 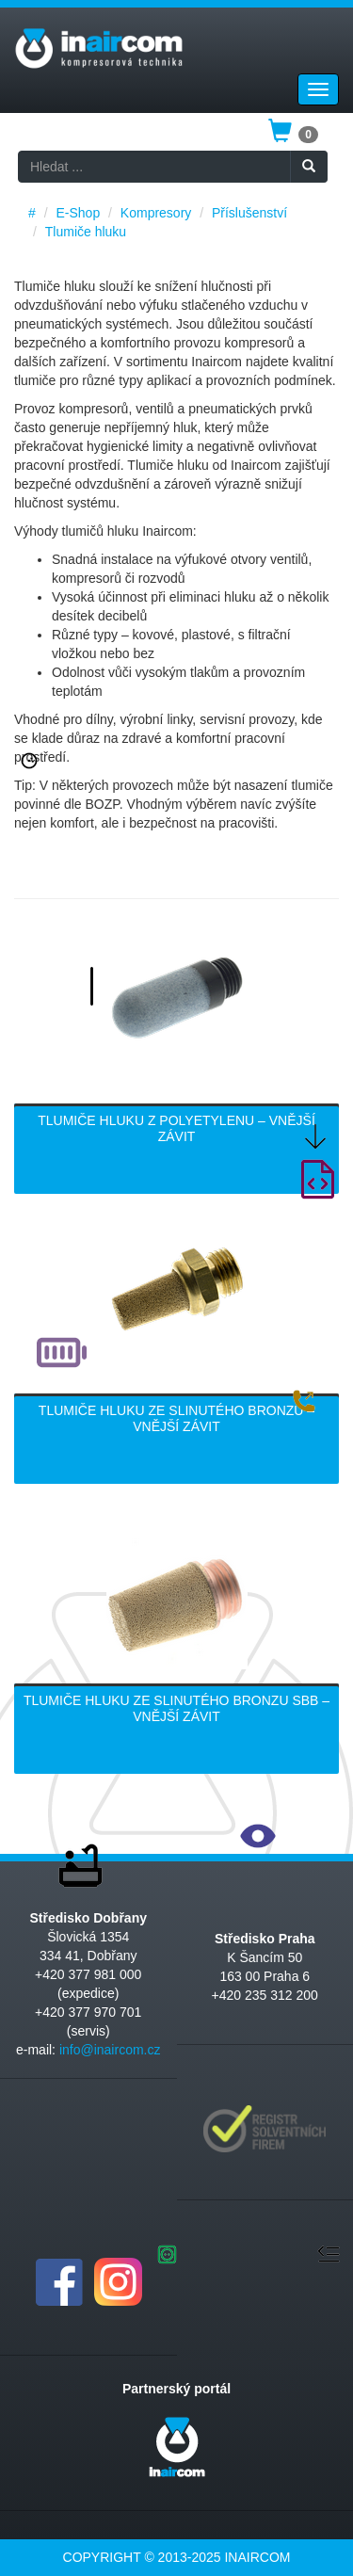 I want to click on vertical divider or separator between UI elements, so click(x=91, y=986).